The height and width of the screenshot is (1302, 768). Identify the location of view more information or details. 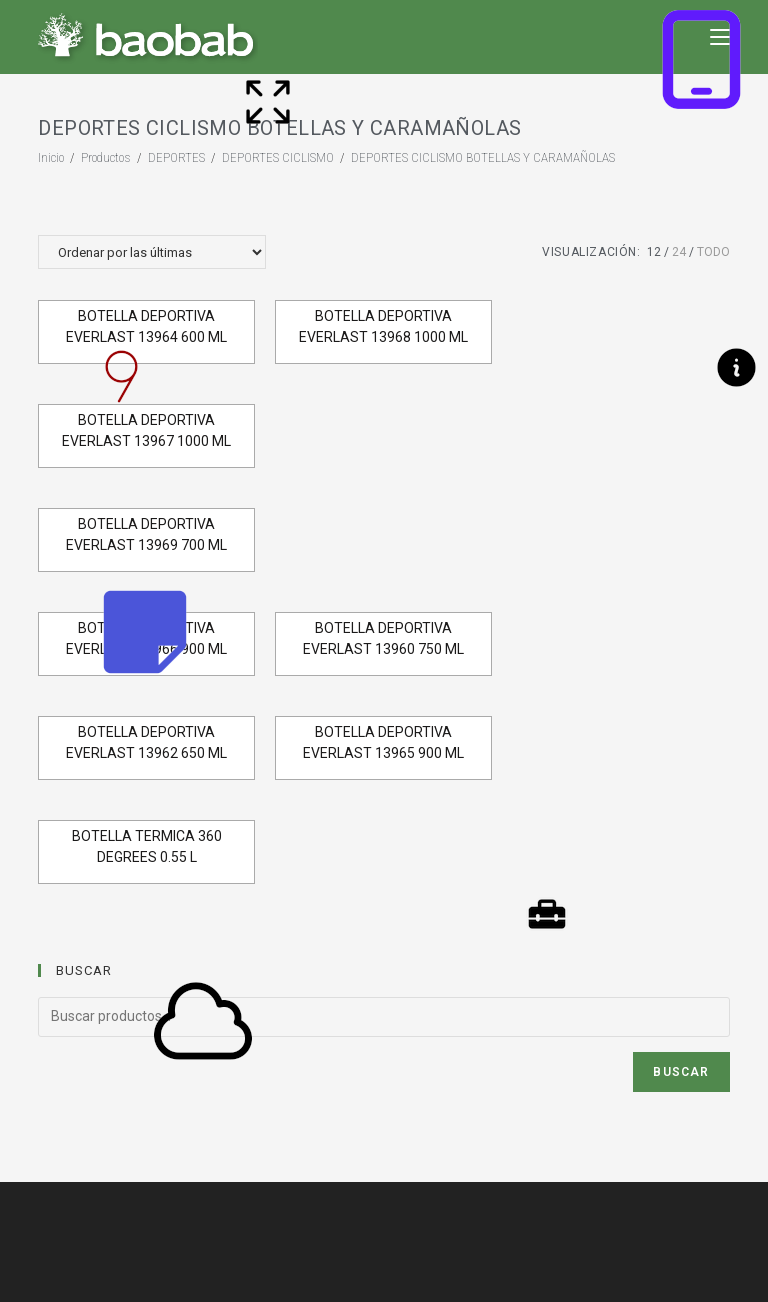
(736, 367).